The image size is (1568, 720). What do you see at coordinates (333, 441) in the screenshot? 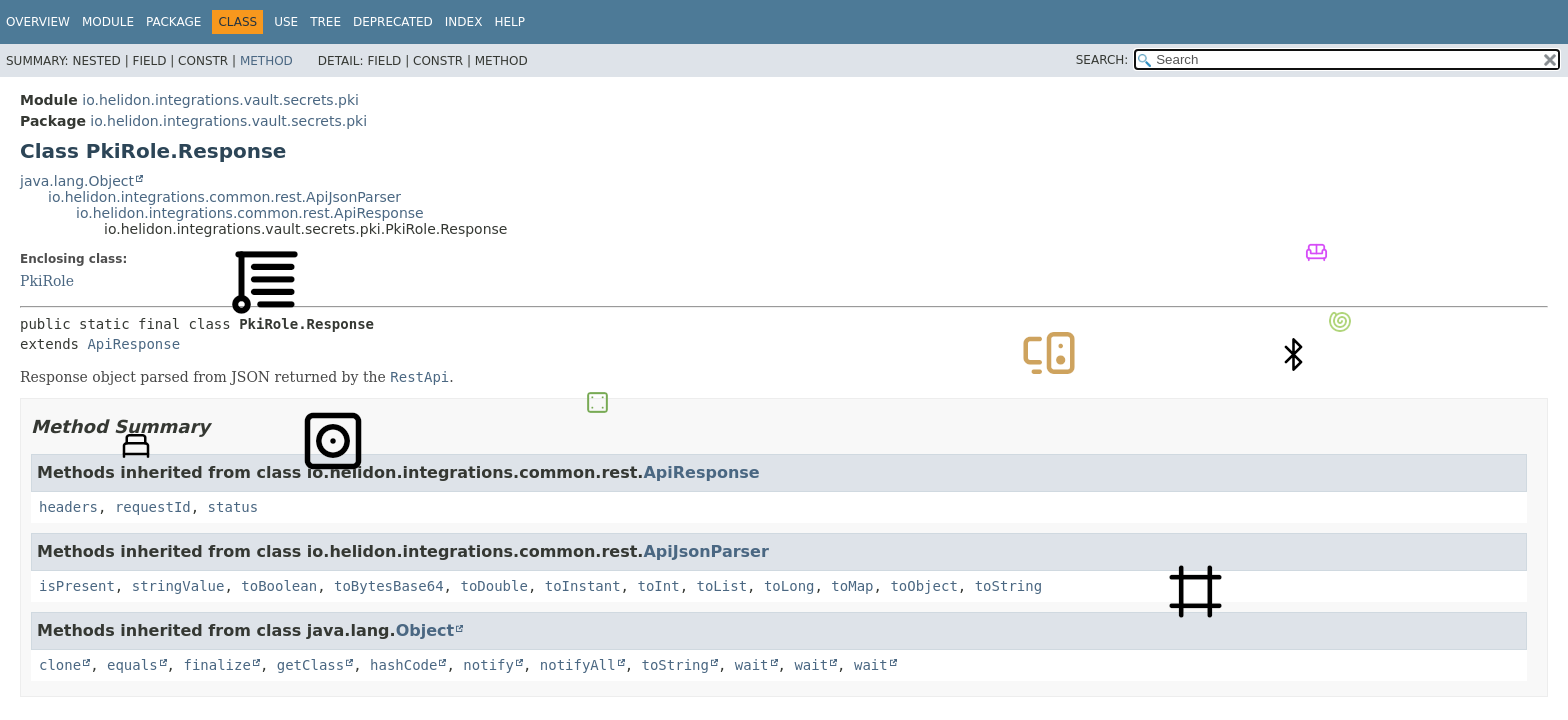
I see `browse music or audio library` at bounding box center [333, 441].